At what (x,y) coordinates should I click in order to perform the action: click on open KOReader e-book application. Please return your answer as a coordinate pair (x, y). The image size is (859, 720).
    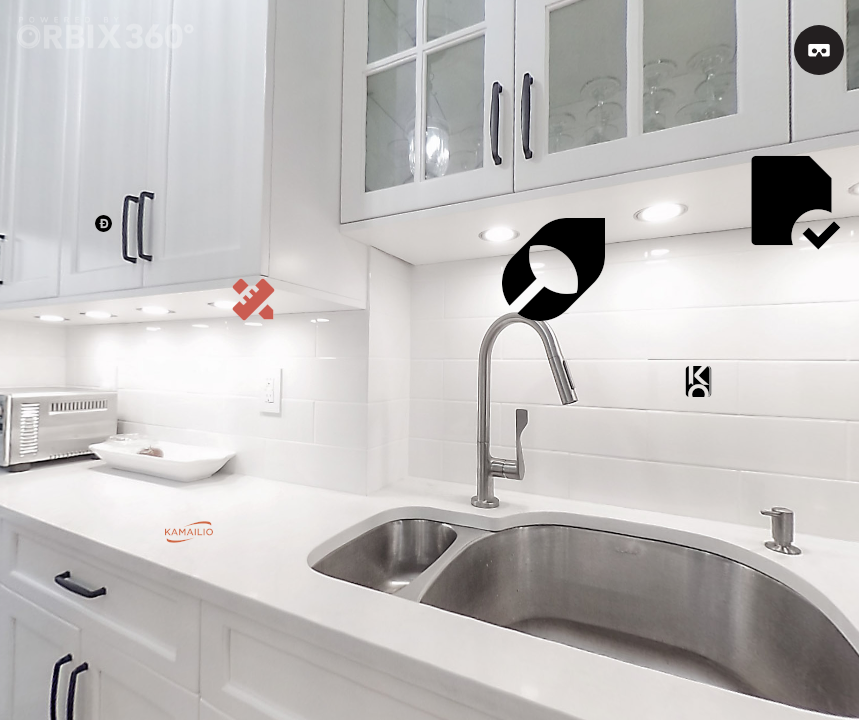
    Looking at the image, I should click on (698, 381).